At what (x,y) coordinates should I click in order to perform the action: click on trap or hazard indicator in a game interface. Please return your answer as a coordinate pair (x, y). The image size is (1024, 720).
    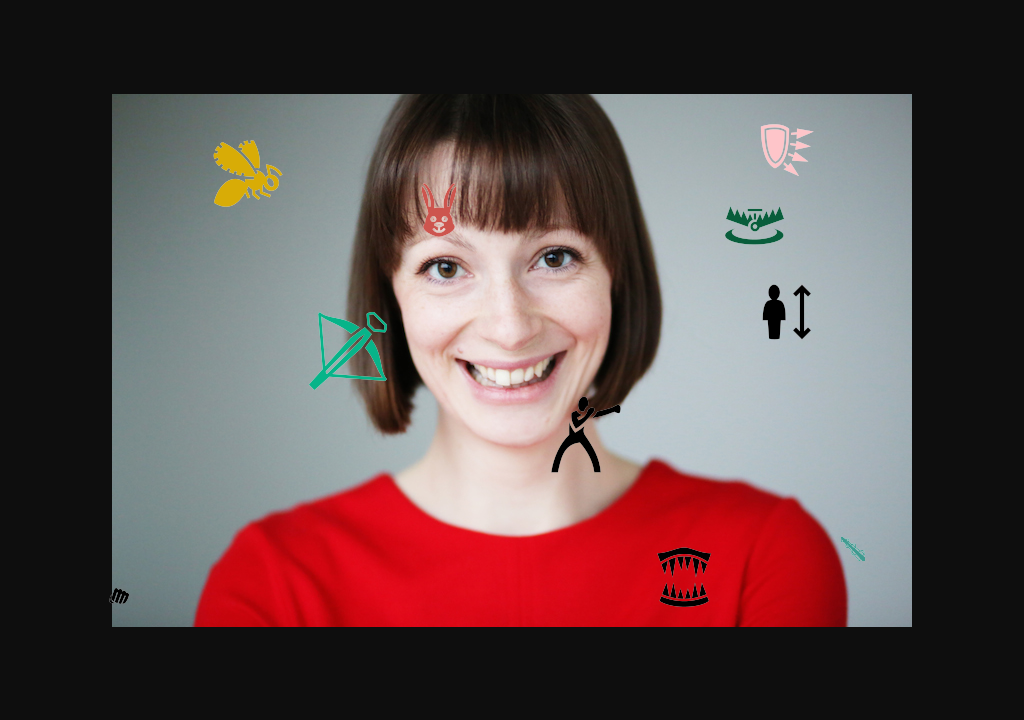
    Looking at the image, I should click on (754, 218).